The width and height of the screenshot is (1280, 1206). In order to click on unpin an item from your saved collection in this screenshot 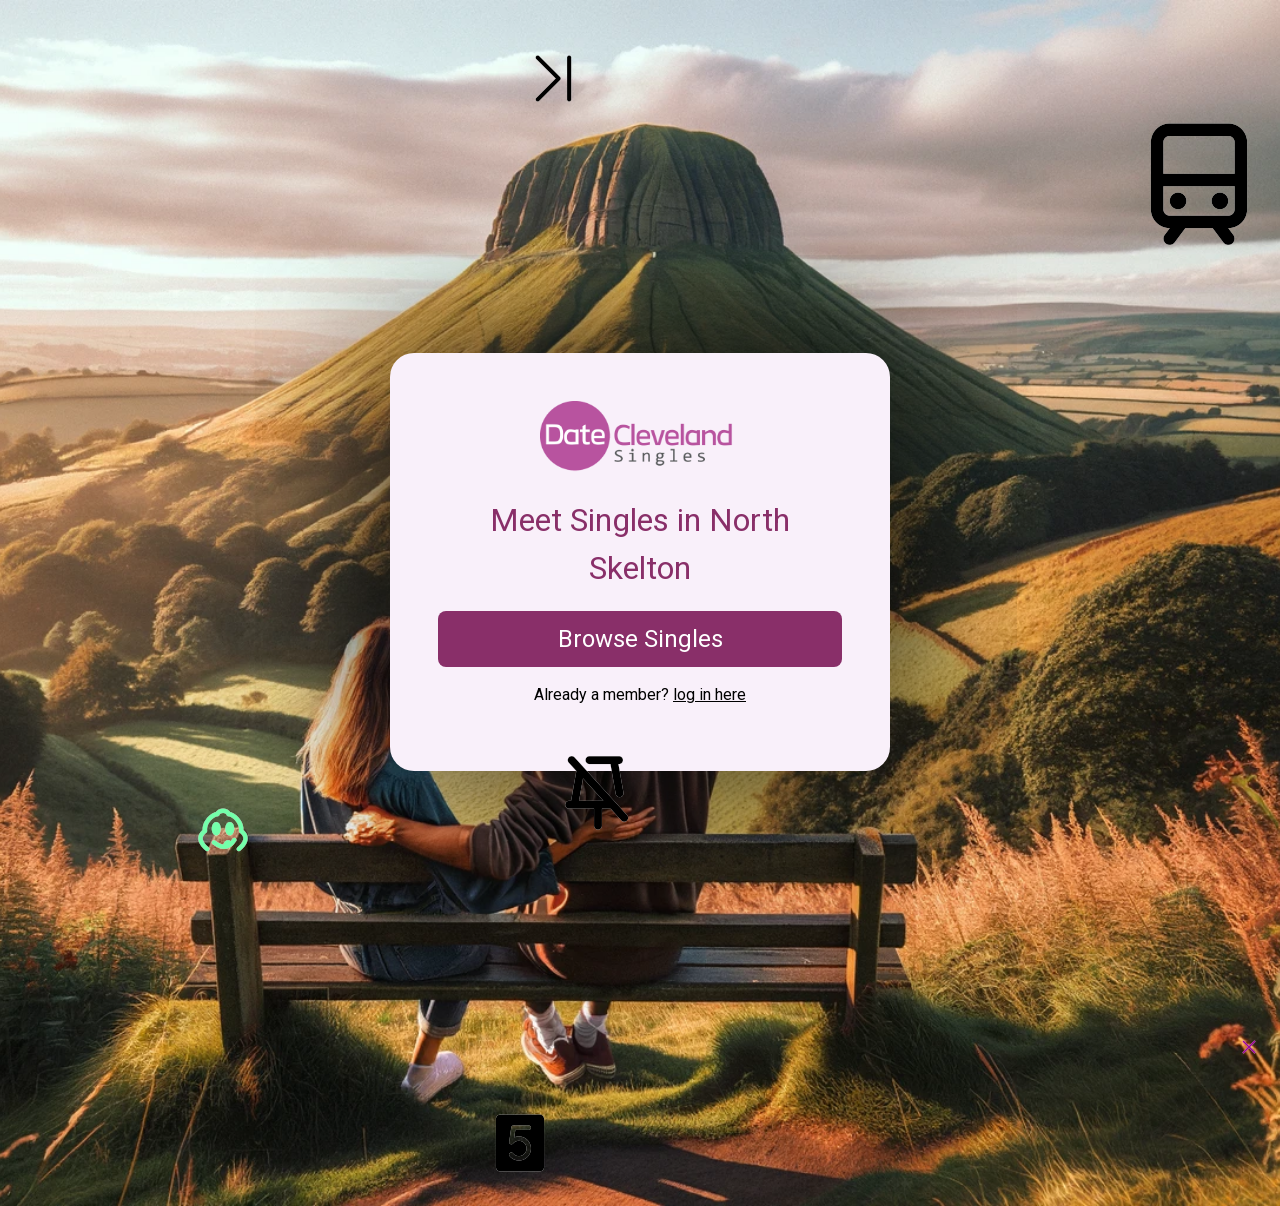, I will do `click(598, 789)`.